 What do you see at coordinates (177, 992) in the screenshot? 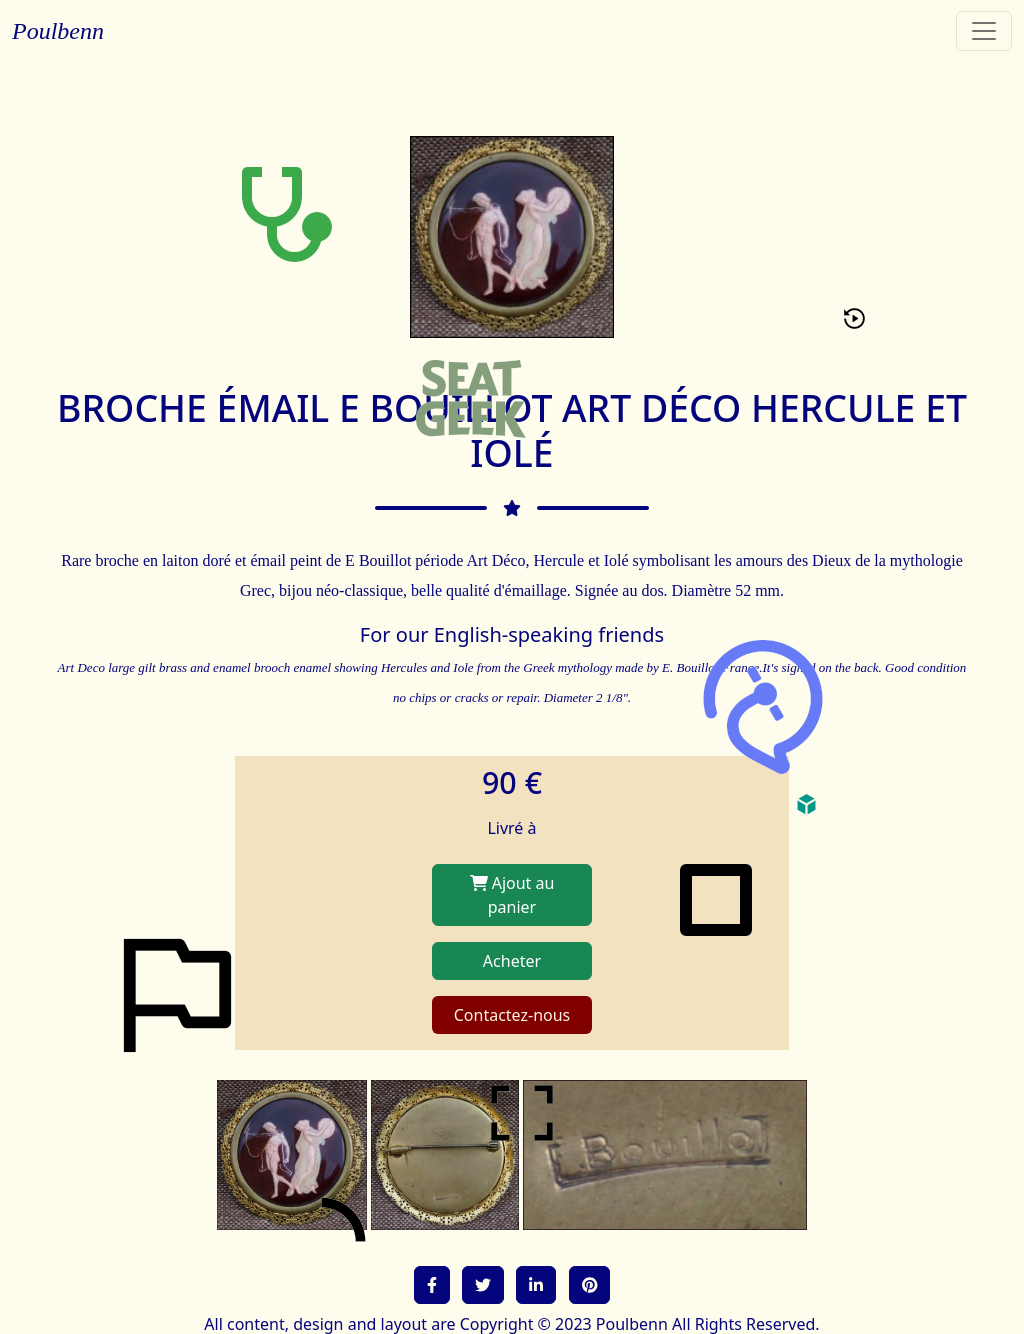
I see `flag an item for review or attention` at bounding box center [177, 992].